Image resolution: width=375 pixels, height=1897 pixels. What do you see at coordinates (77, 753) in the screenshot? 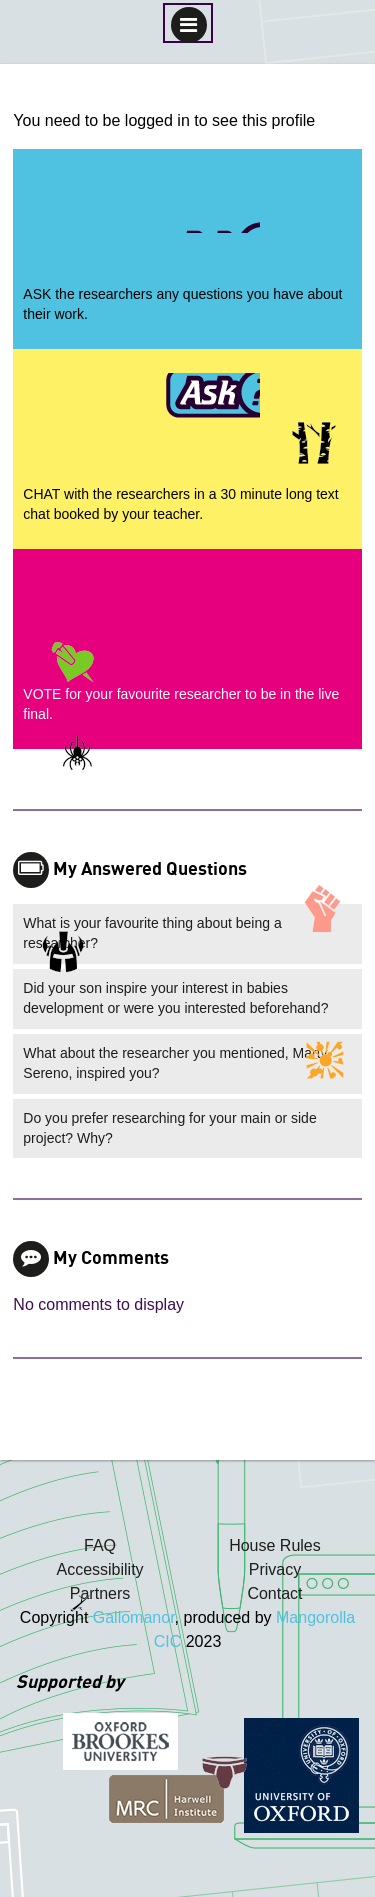
I see `indicates a spooky or halloween-themed game element` at bounding box center [77, 753].